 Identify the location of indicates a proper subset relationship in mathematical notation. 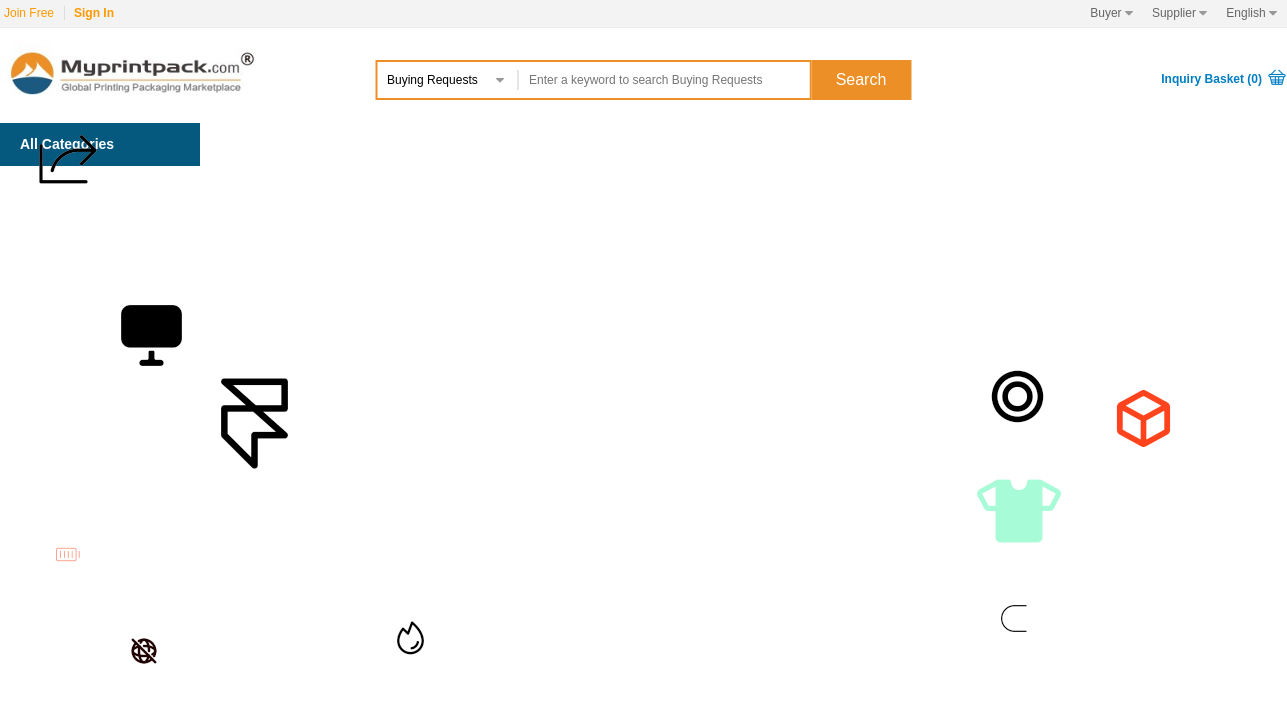
(1014, 618).